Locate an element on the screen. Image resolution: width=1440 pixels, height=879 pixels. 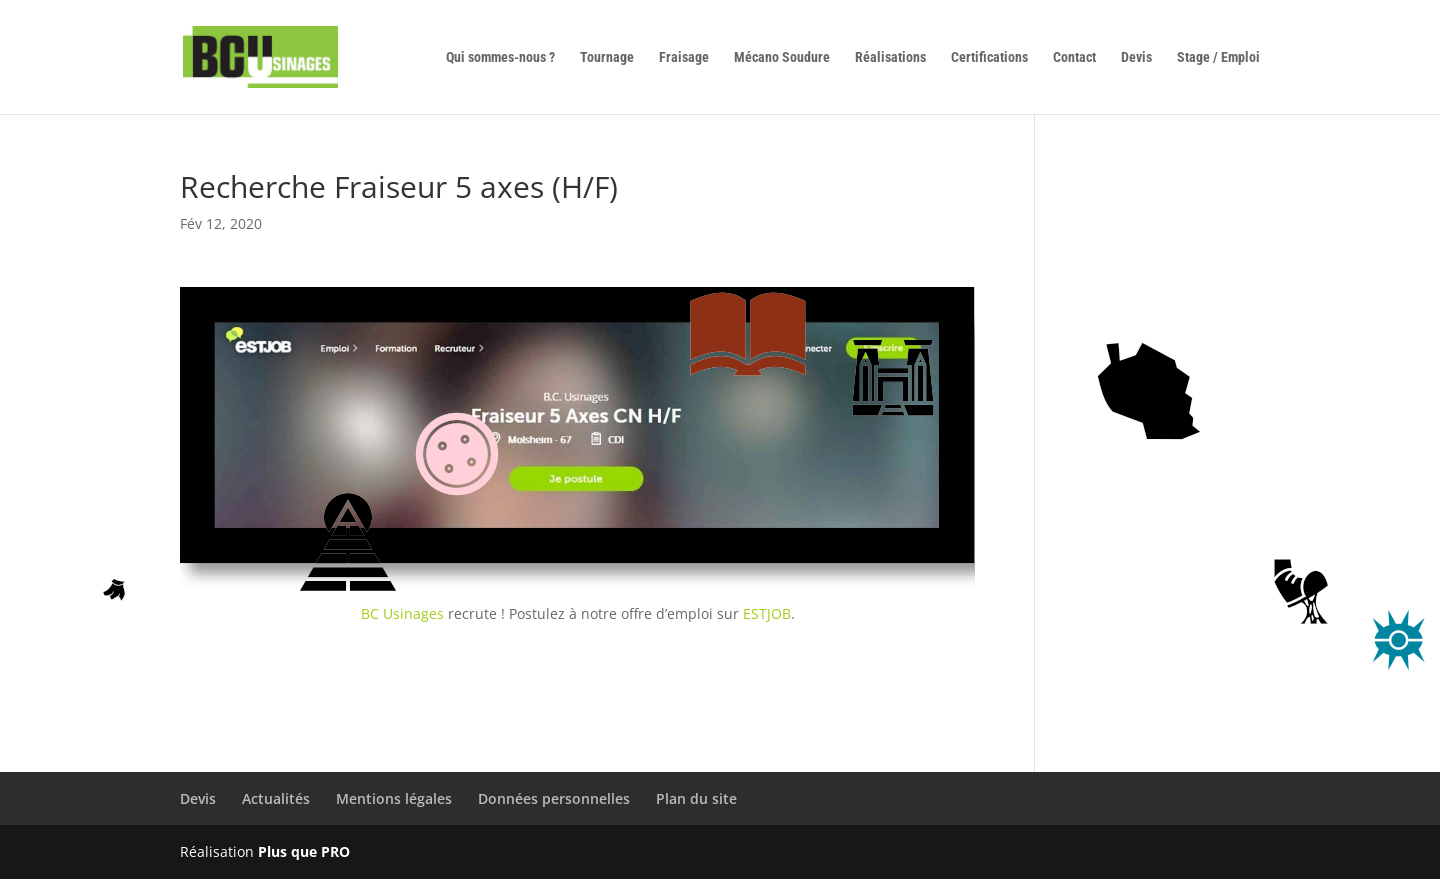
clothing or fashion category is located at coordinates (457, 454).